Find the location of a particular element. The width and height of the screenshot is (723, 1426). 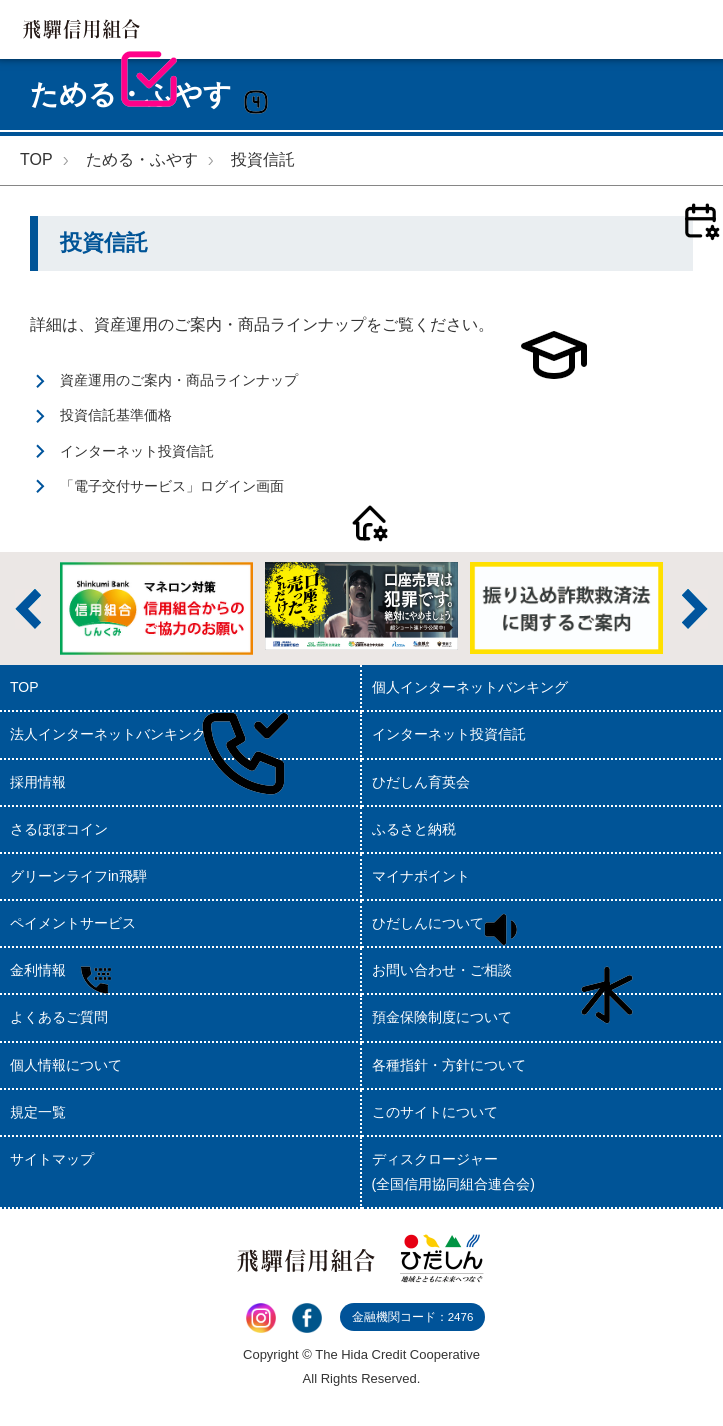

access calendar settings is located at coordinates (700, 220).